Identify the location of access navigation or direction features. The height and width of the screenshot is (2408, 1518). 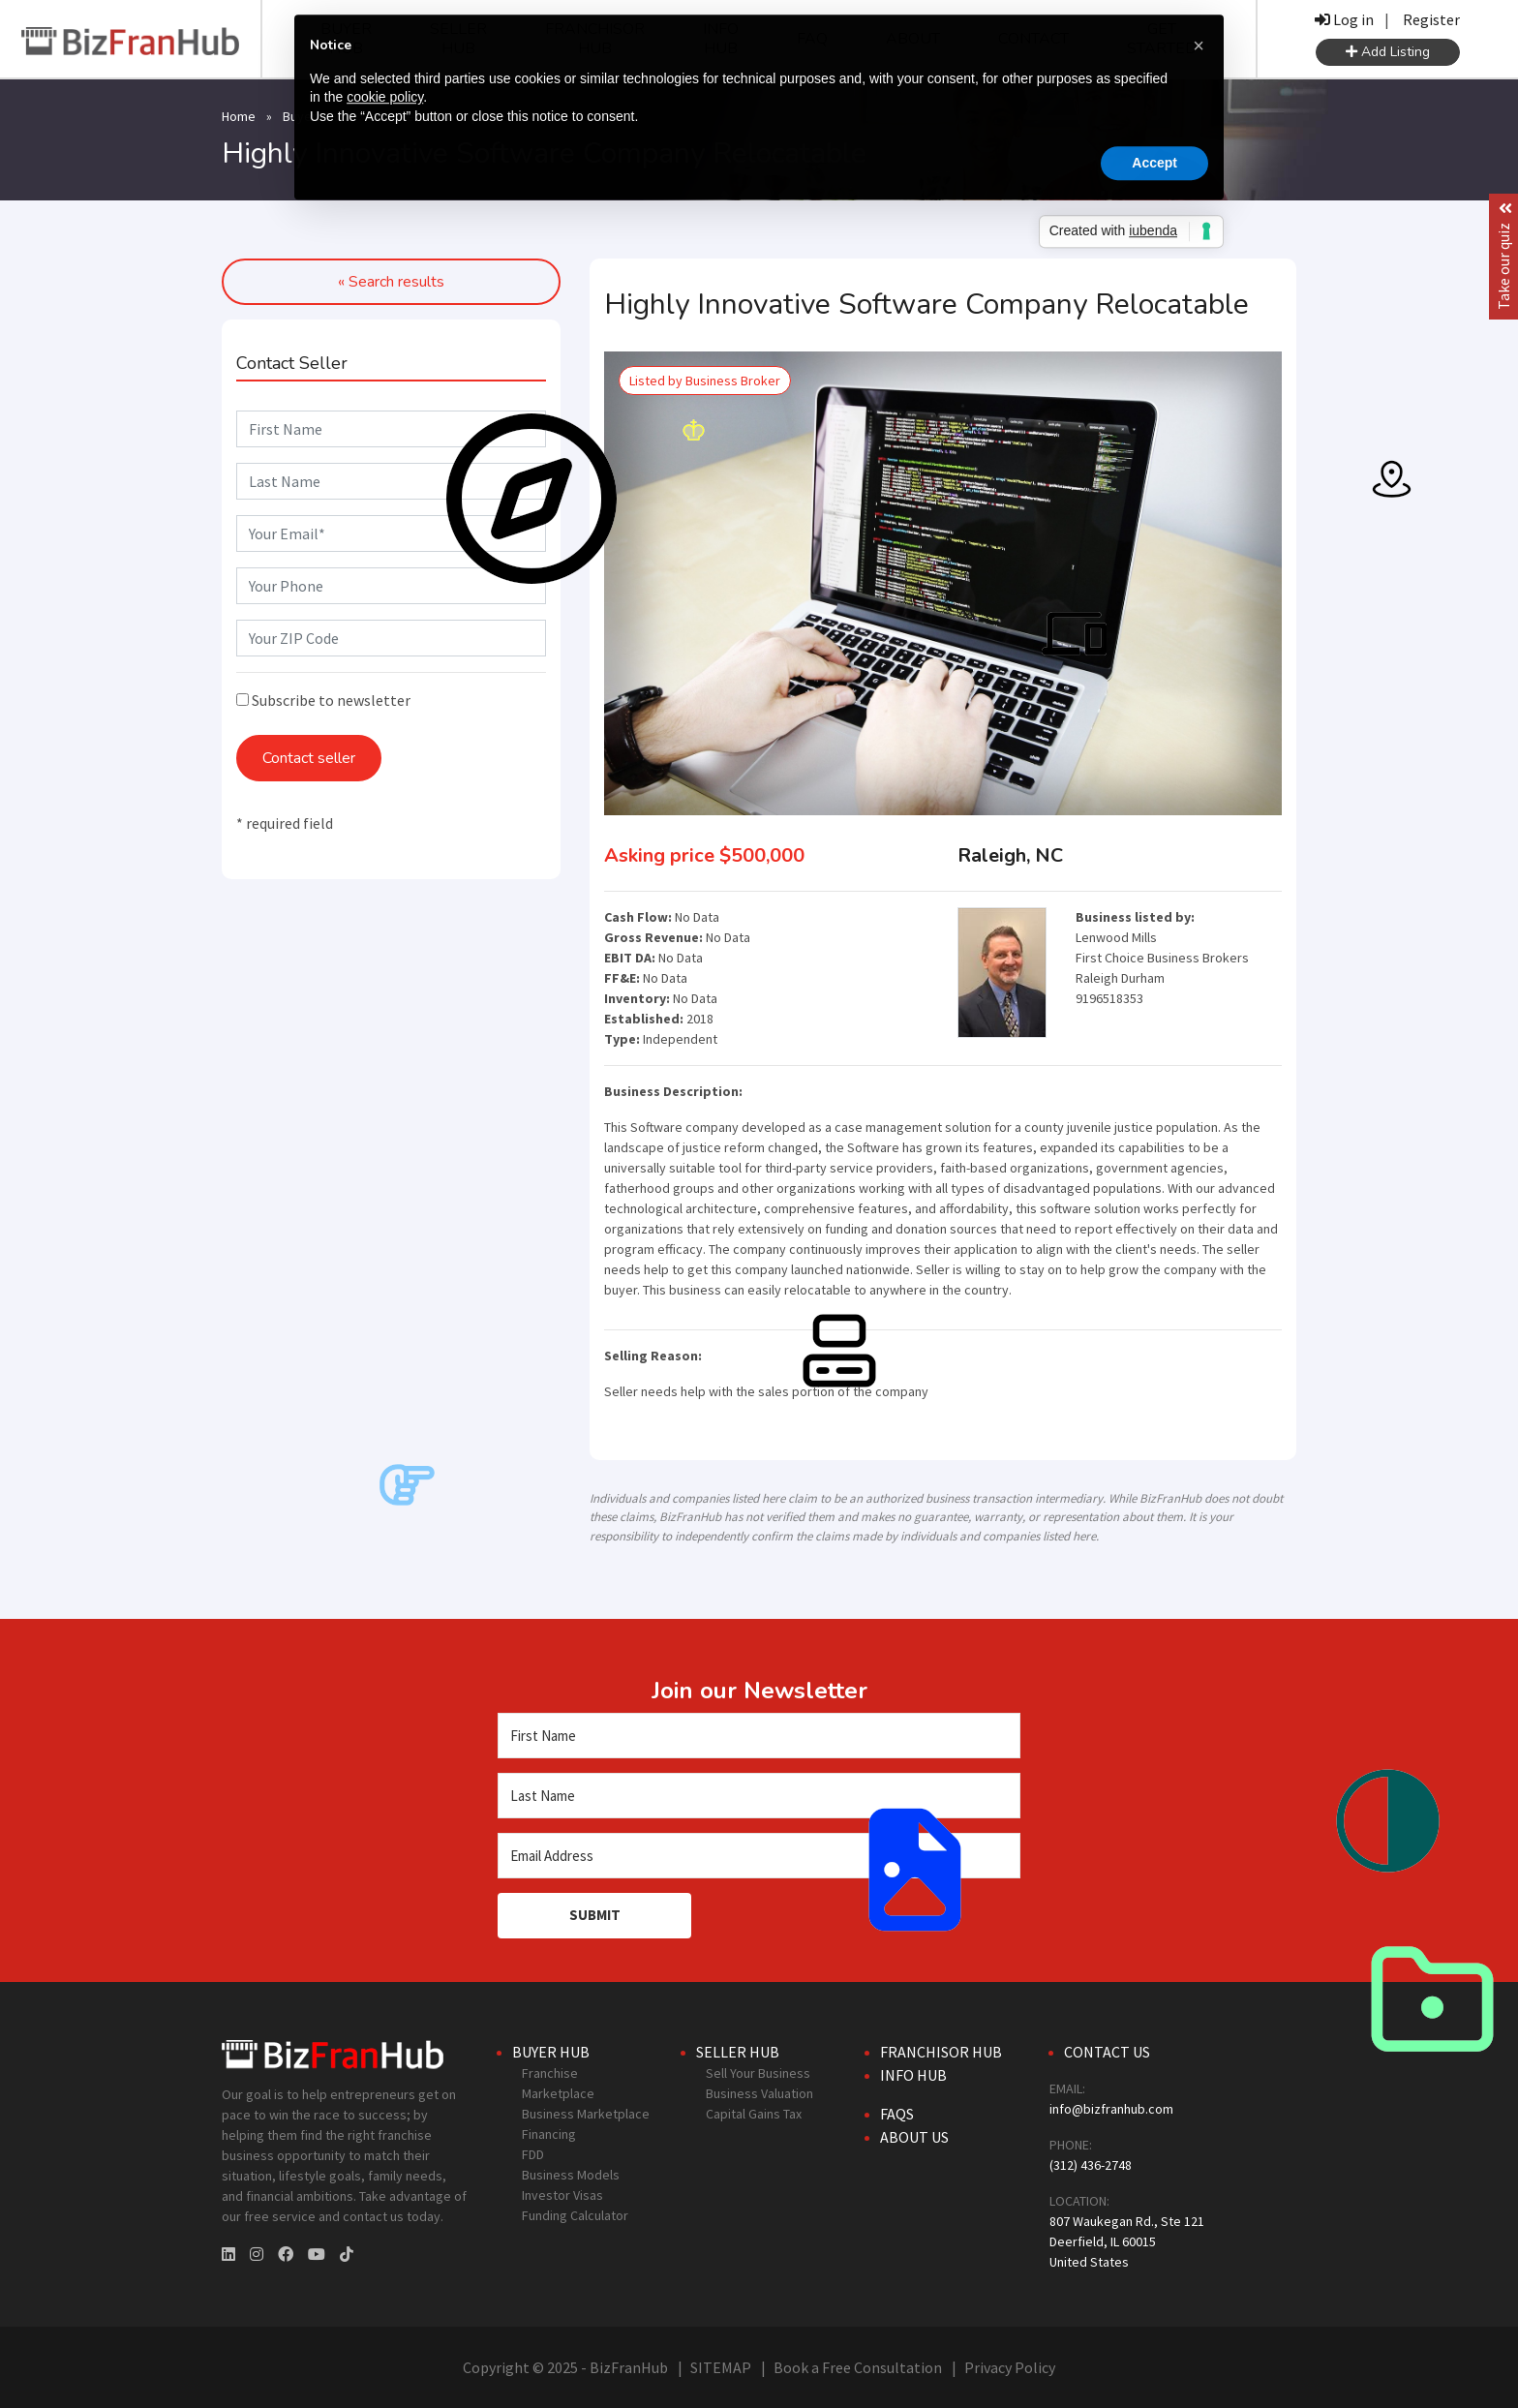
(531, 499).